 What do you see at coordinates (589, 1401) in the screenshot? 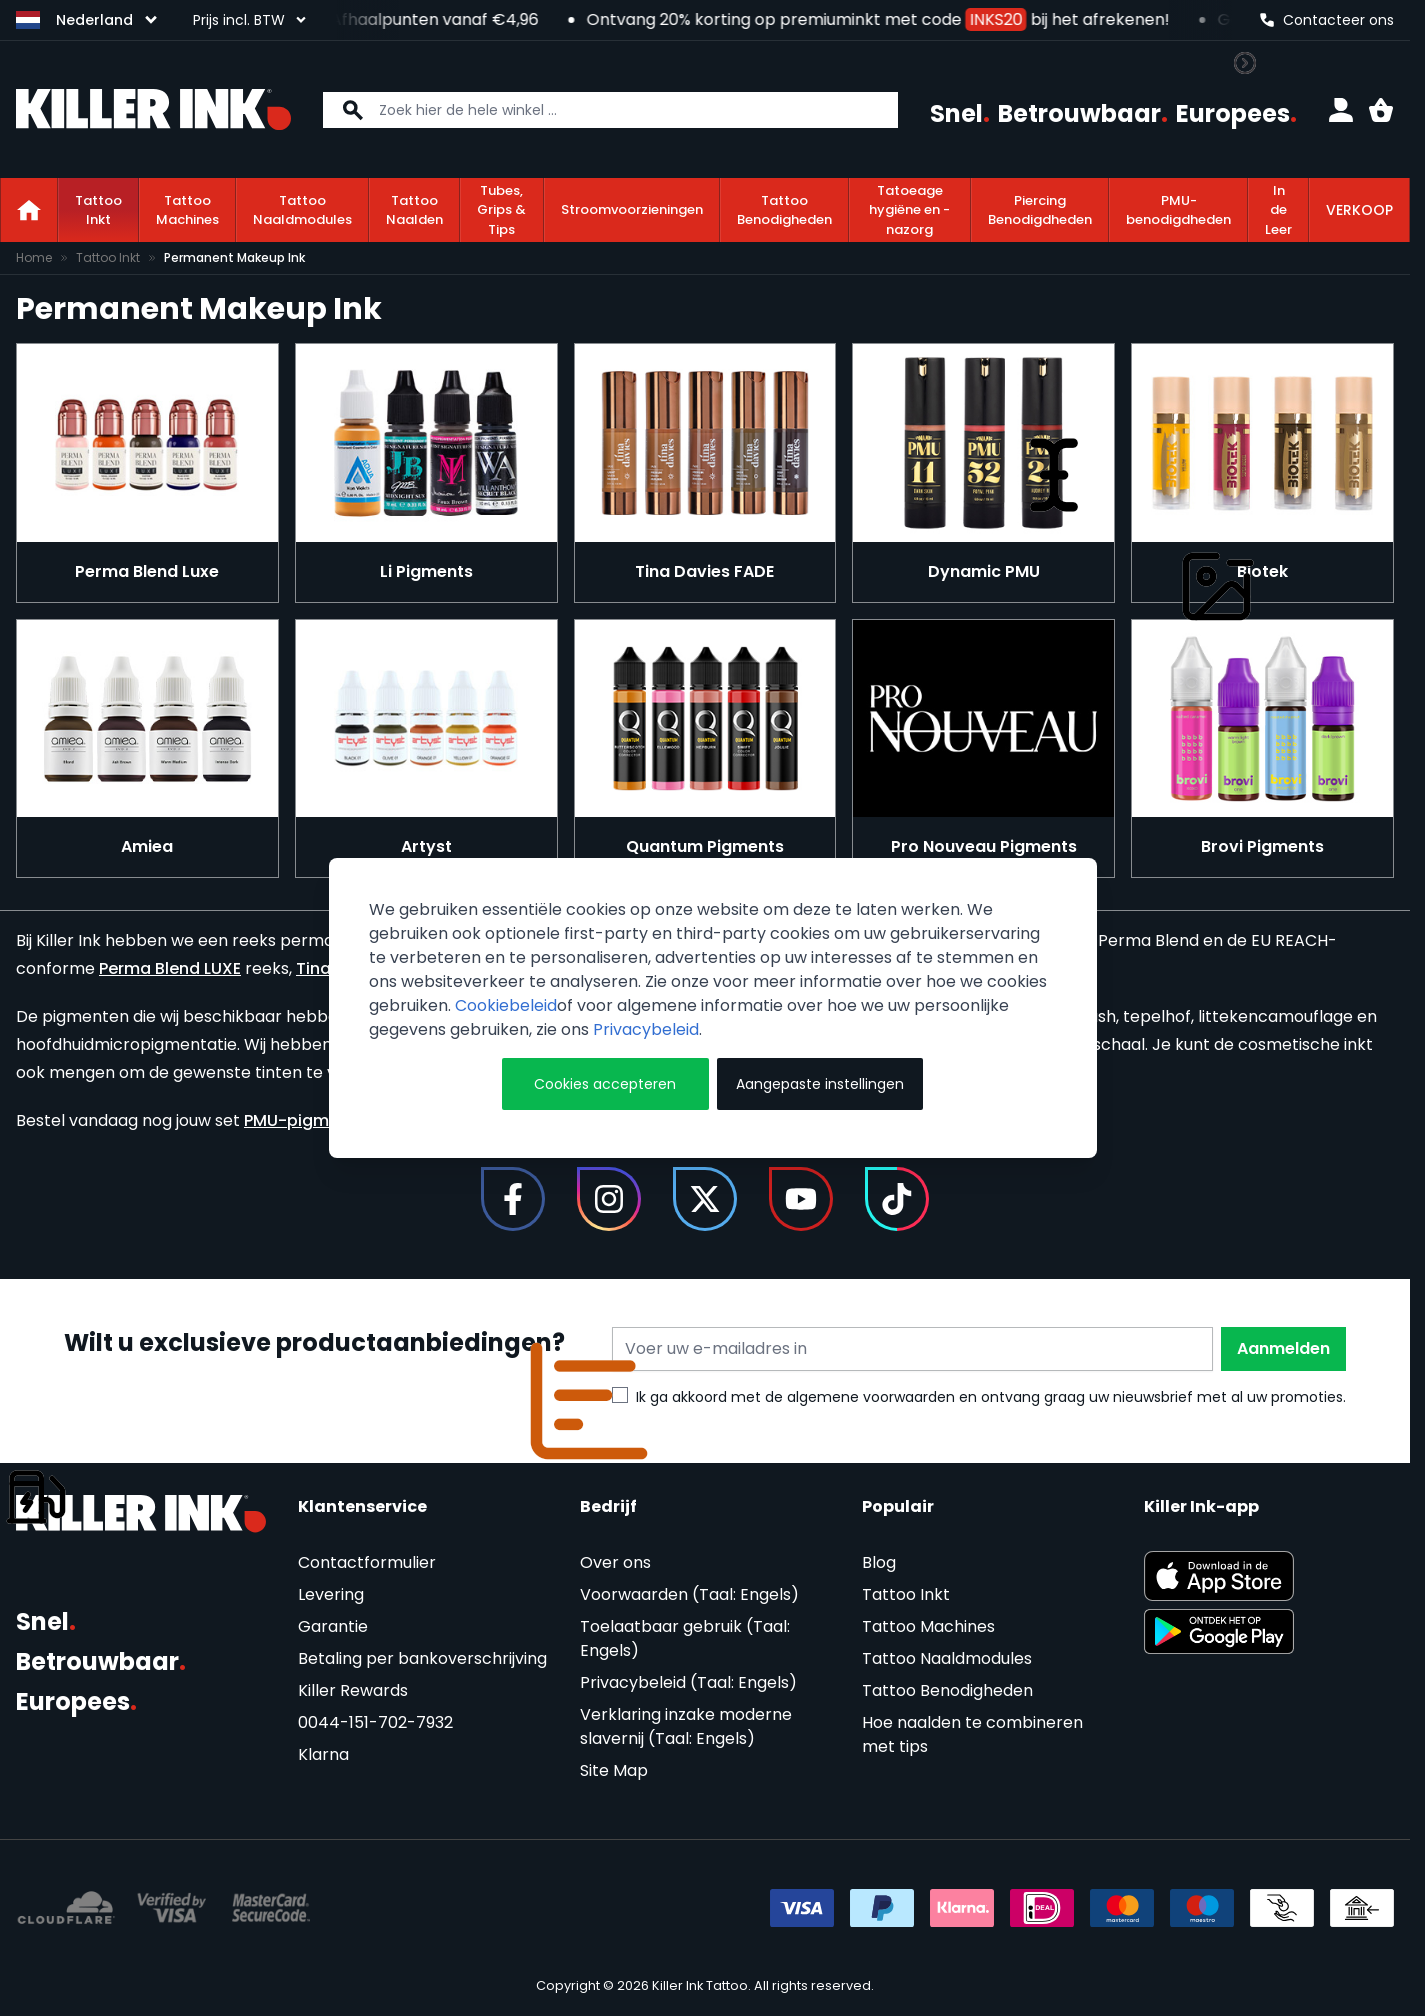
I see `view declining metrics or statistics` at bounding box center [589, 1401].